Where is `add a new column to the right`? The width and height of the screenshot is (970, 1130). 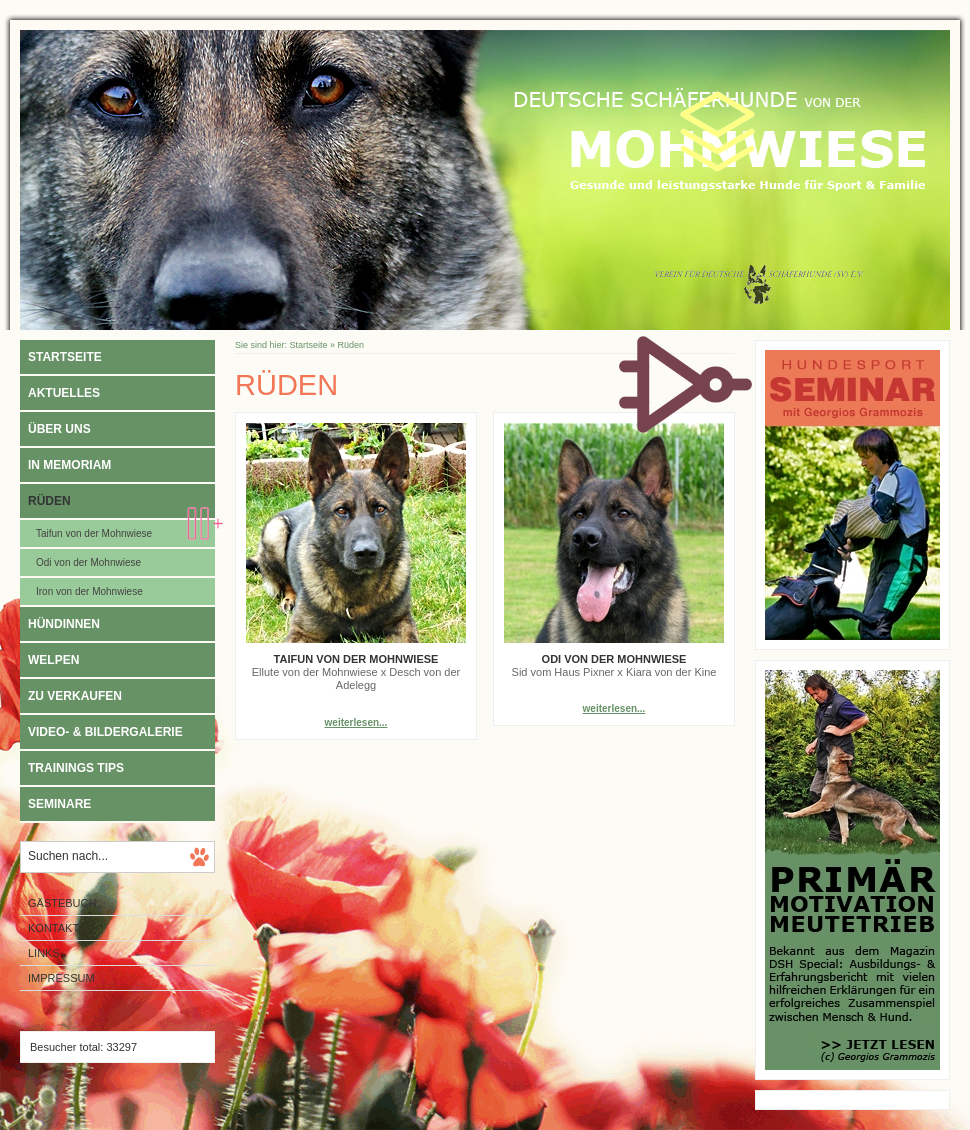
add a new column to the right is located at coordinates (202, 523).